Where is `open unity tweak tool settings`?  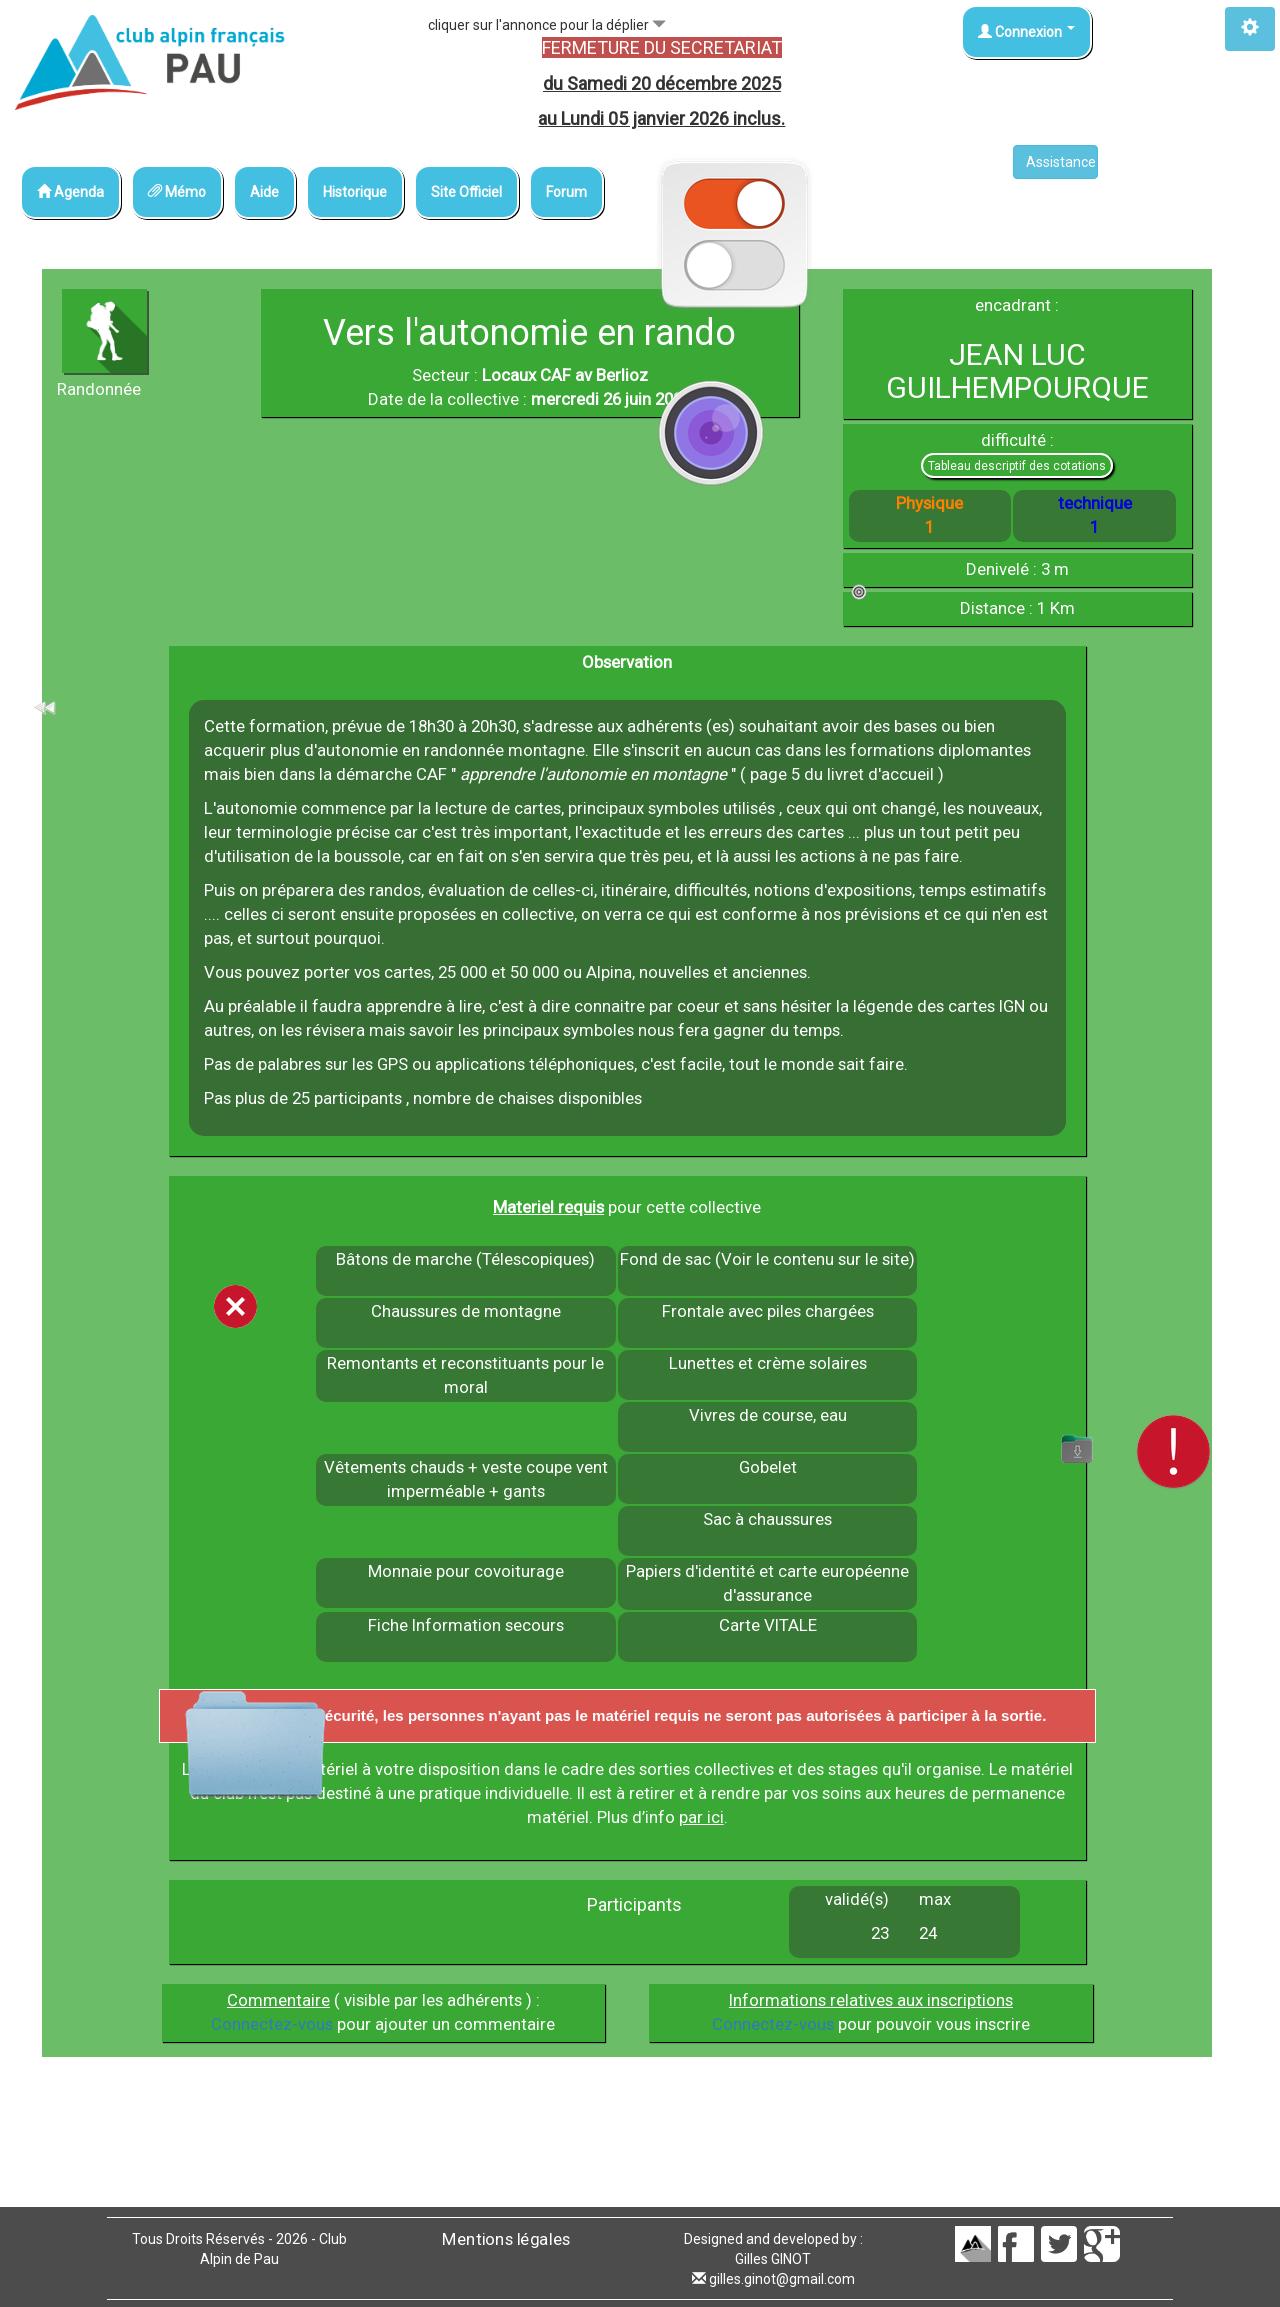
open unity tweak tool settings is located at coordinates (734, 234).